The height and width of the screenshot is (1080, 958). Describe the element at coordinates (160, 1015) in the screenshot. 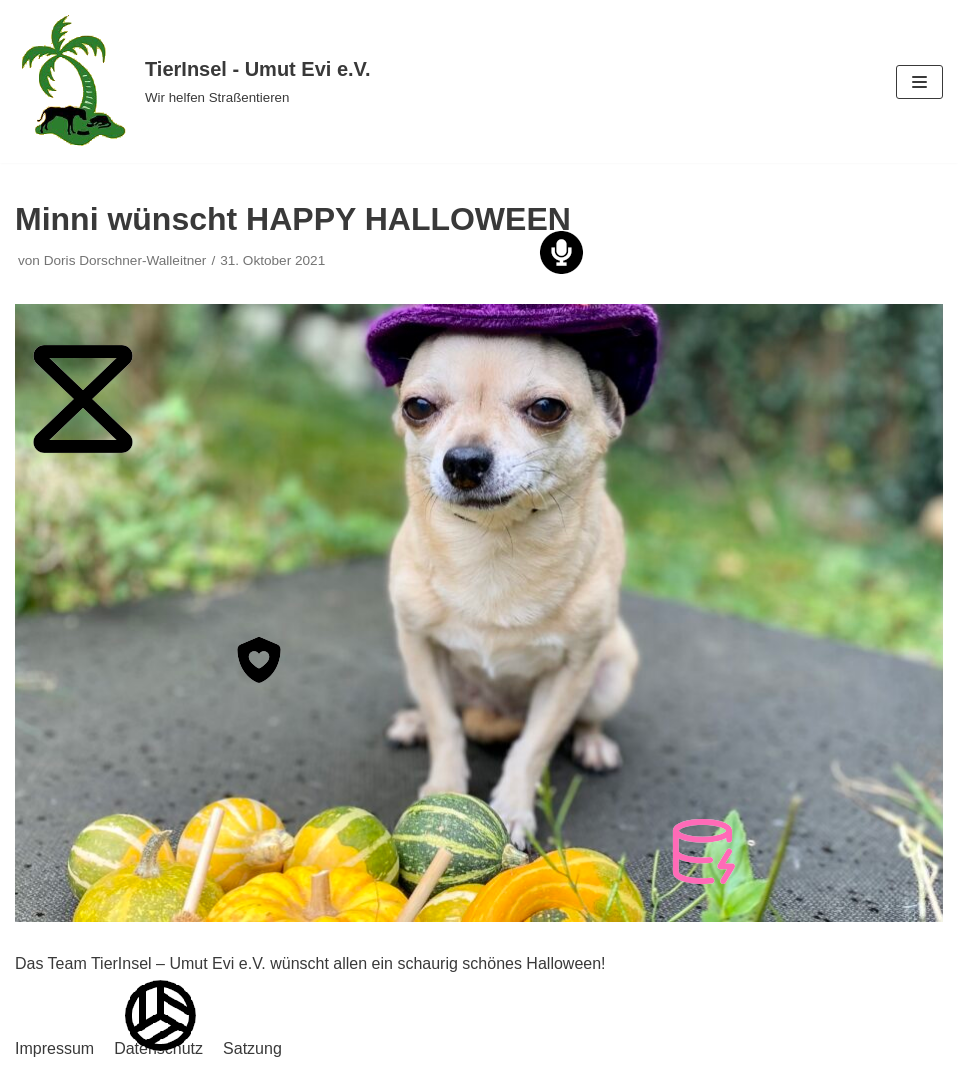

I see `access volleyball or sports content` at that location.